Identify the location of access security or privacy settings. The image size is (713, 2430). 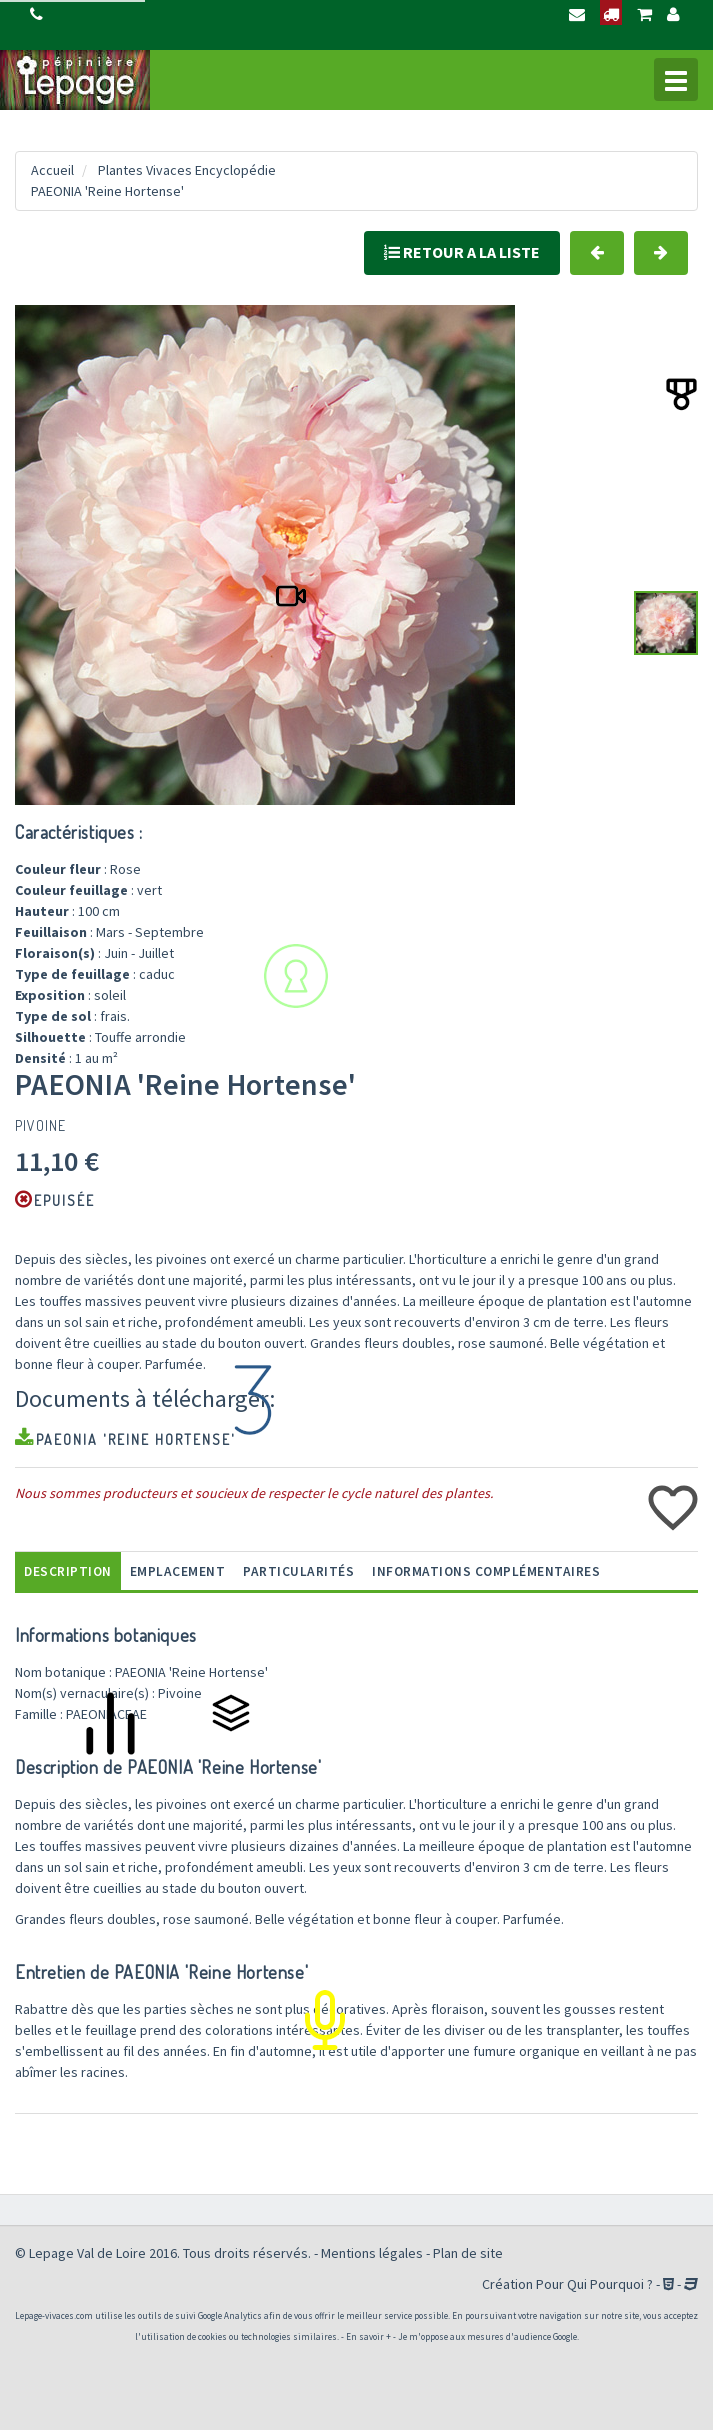
(296, 976).